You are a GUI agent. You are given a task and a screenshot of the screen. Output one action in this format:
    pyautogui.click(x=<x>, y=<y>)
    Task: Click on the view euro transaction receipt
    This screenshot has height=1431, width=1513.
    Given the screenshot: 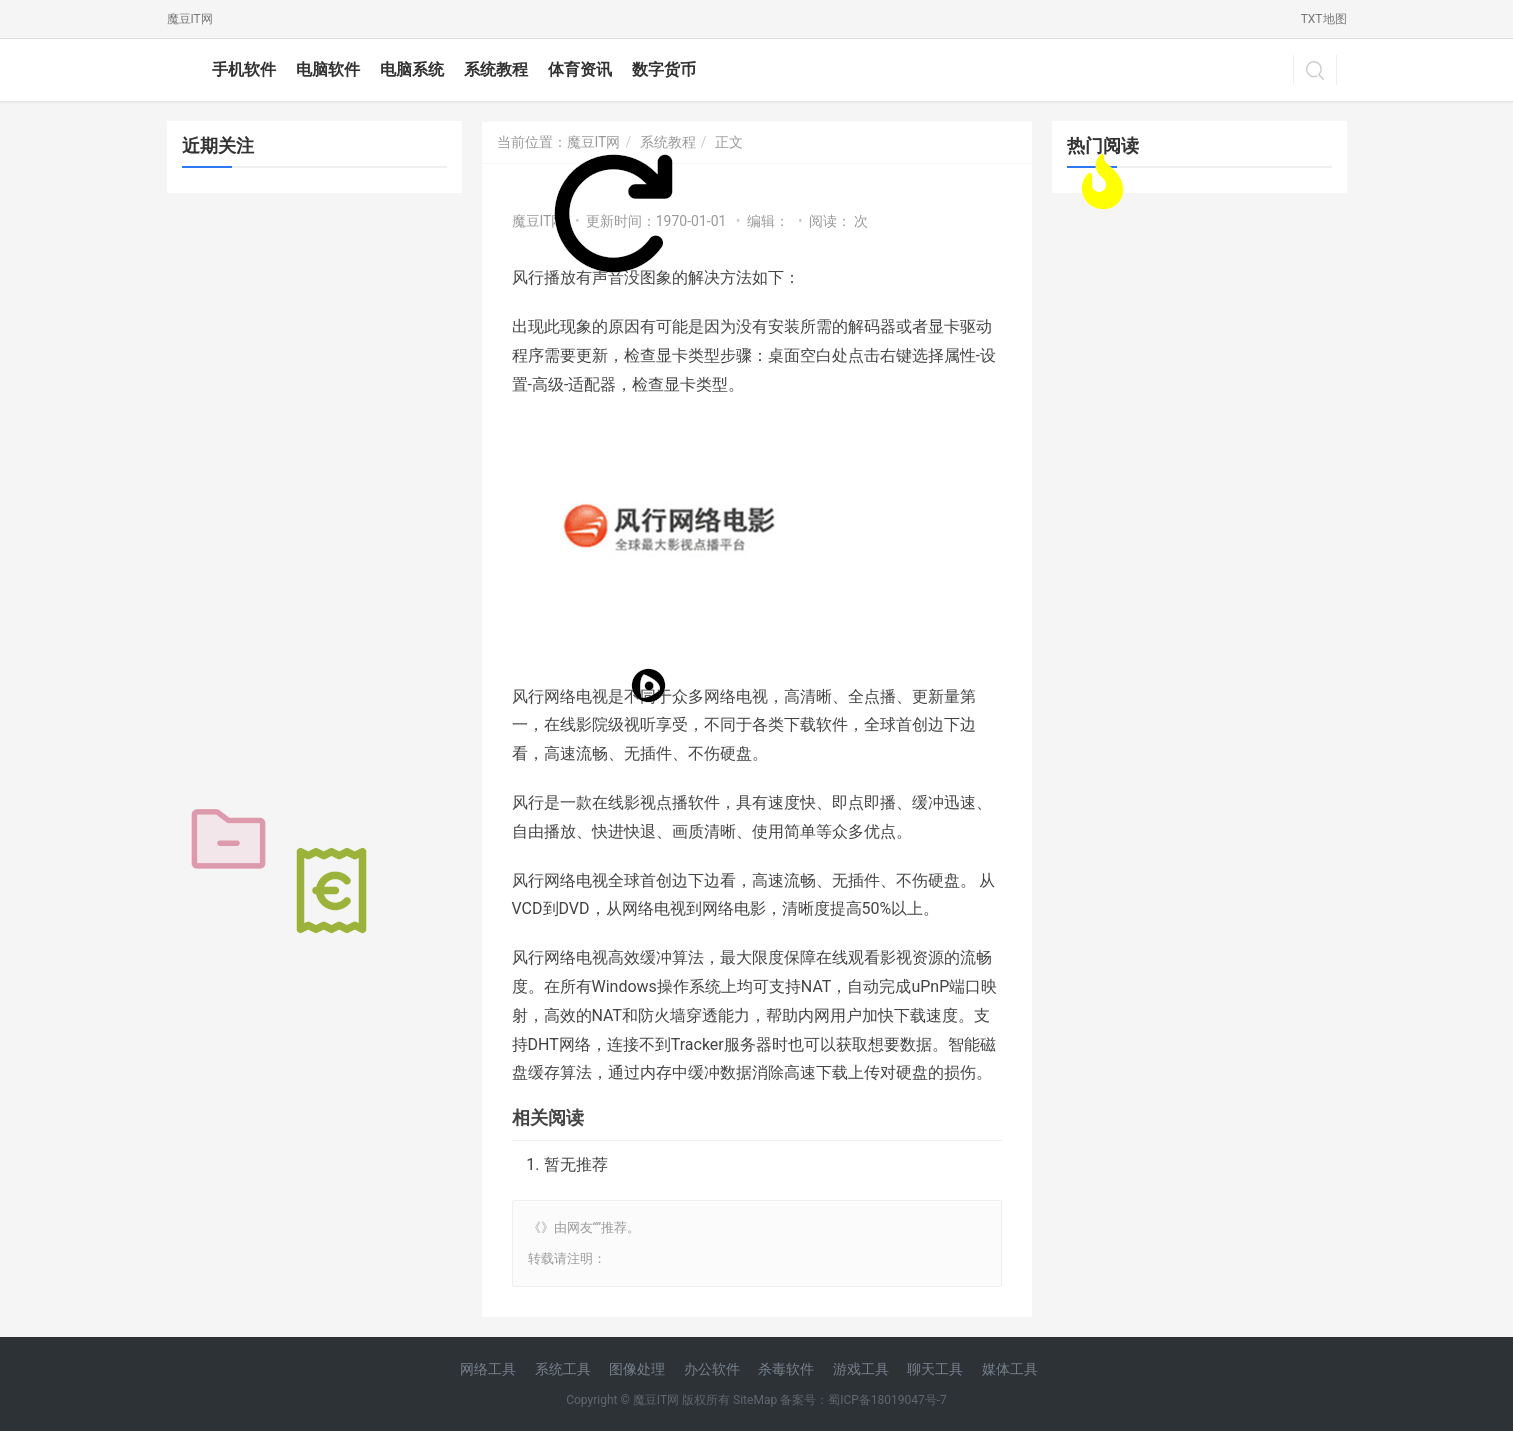 What is the action you would take?
    pyautogui.click(x=331, y=890)
    